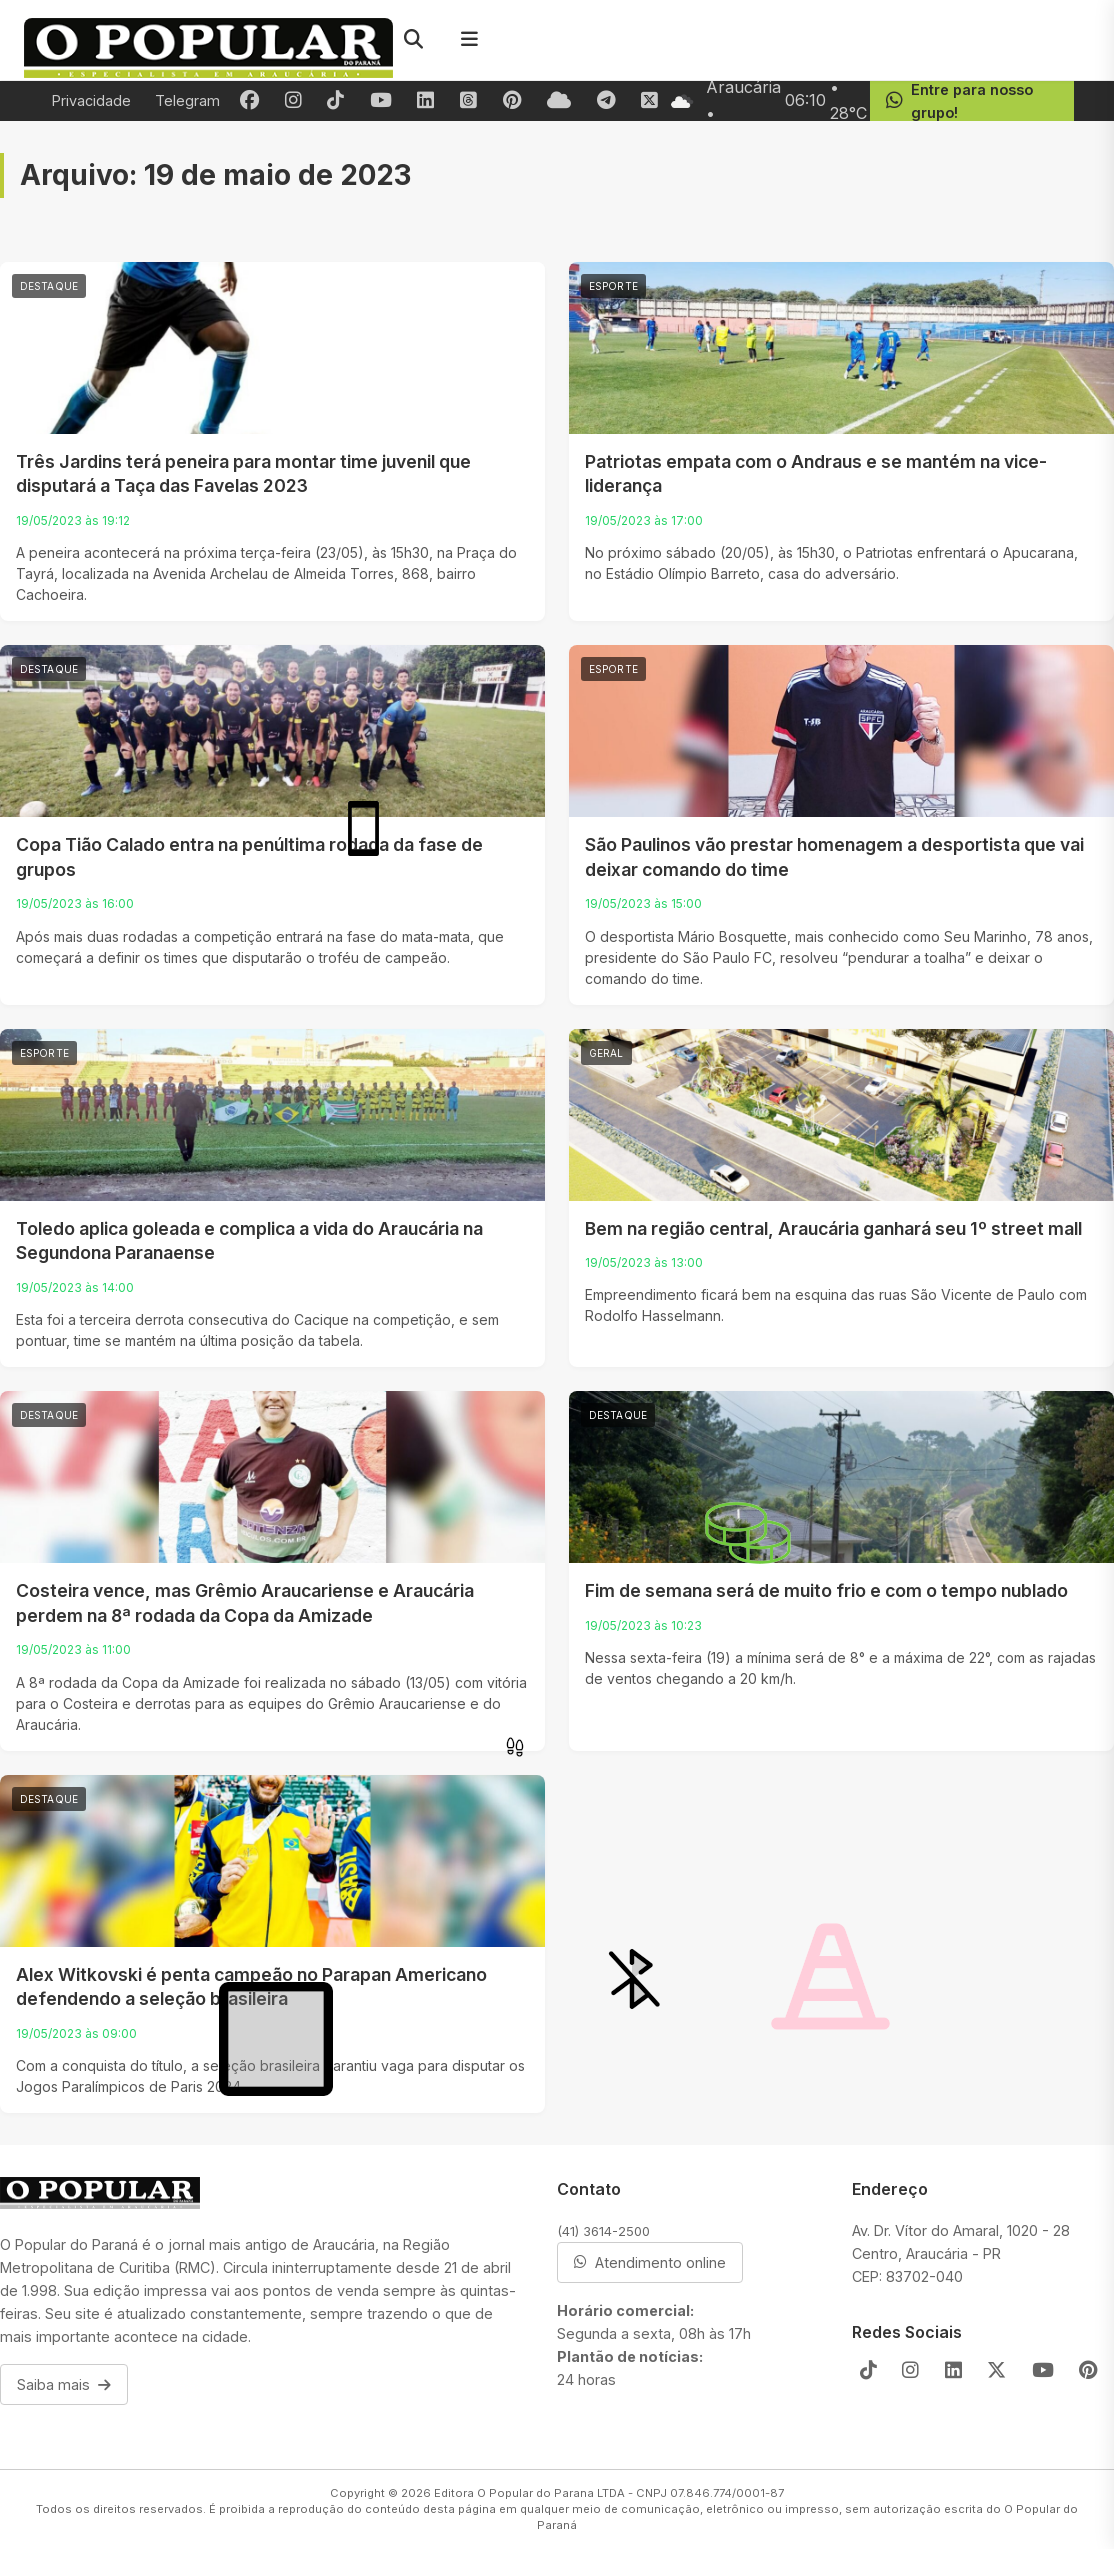 The width and height of the screenshot is (1114, 2549). Describe the element at coordinates (632, 1979) in the screenshot. I see `bluetooth is disabled or turned off` at that location.